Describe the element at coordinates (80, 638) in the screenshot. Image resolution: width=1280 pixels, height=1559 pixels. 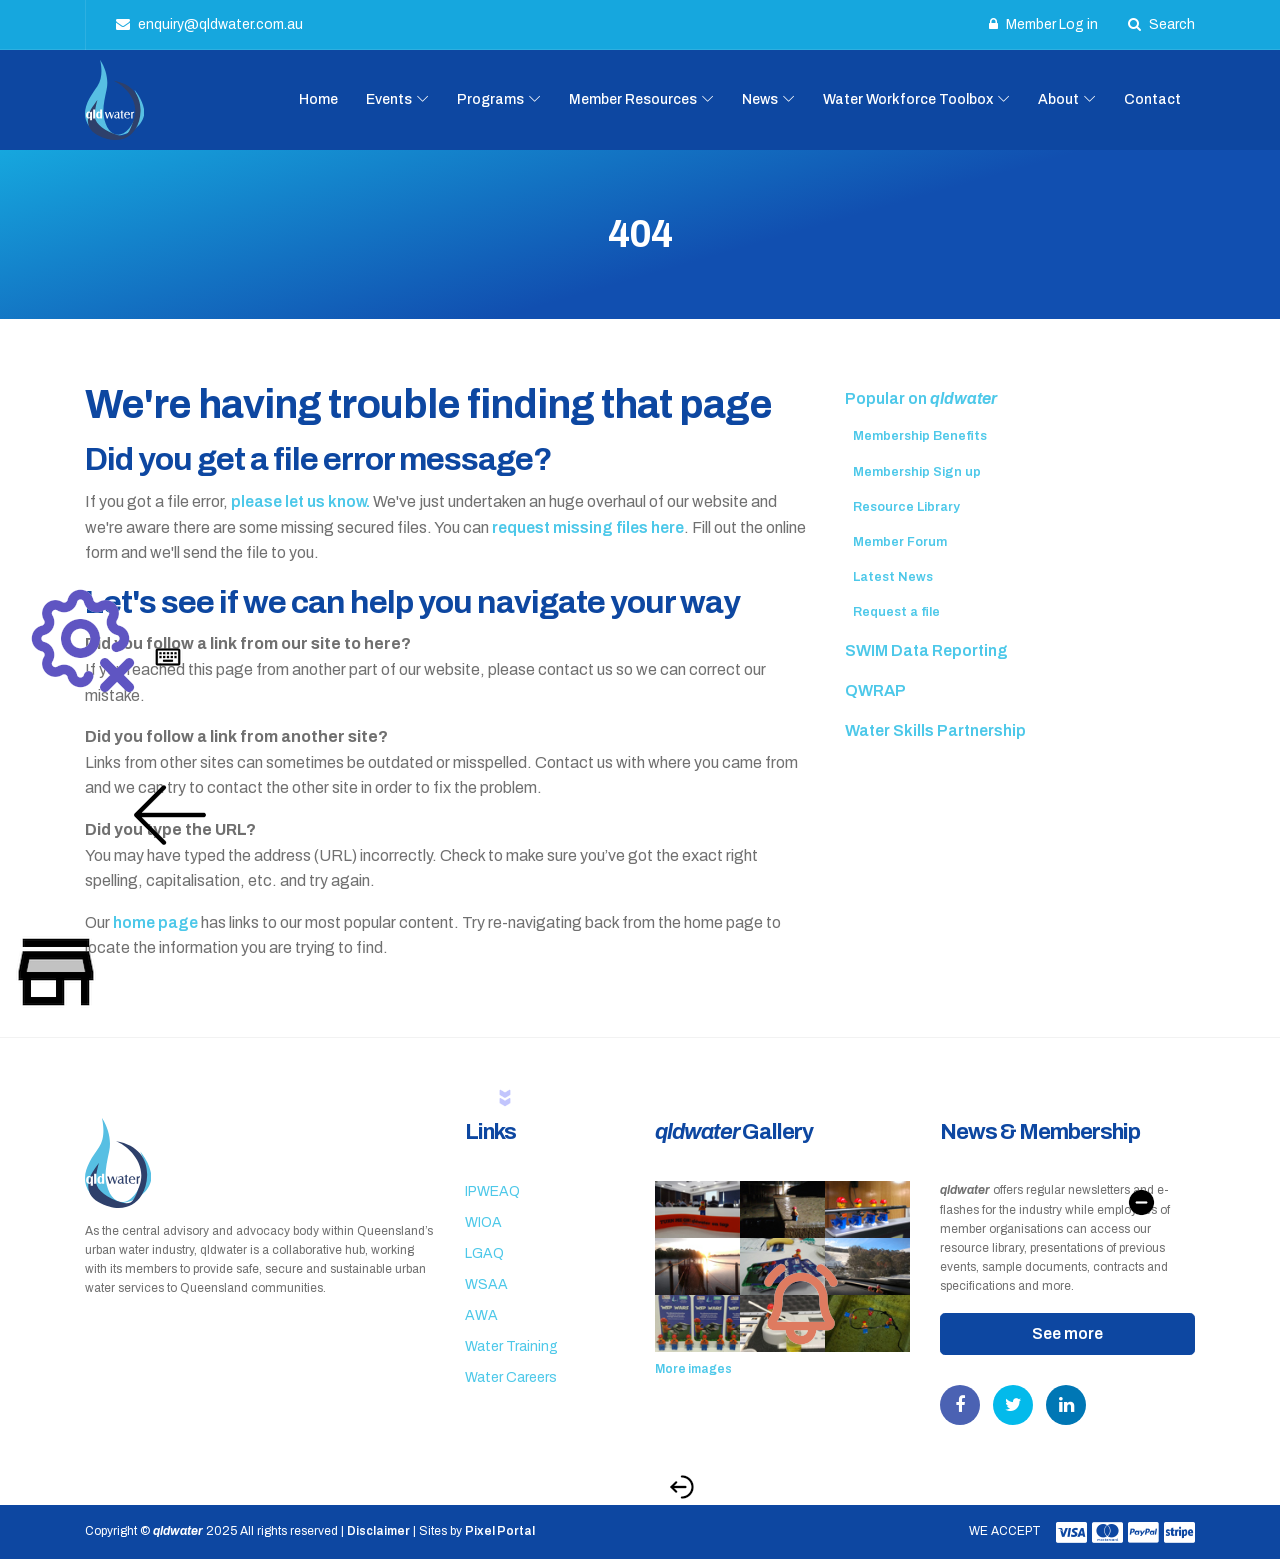
I see `remove or delete a settings configuration` at that location.